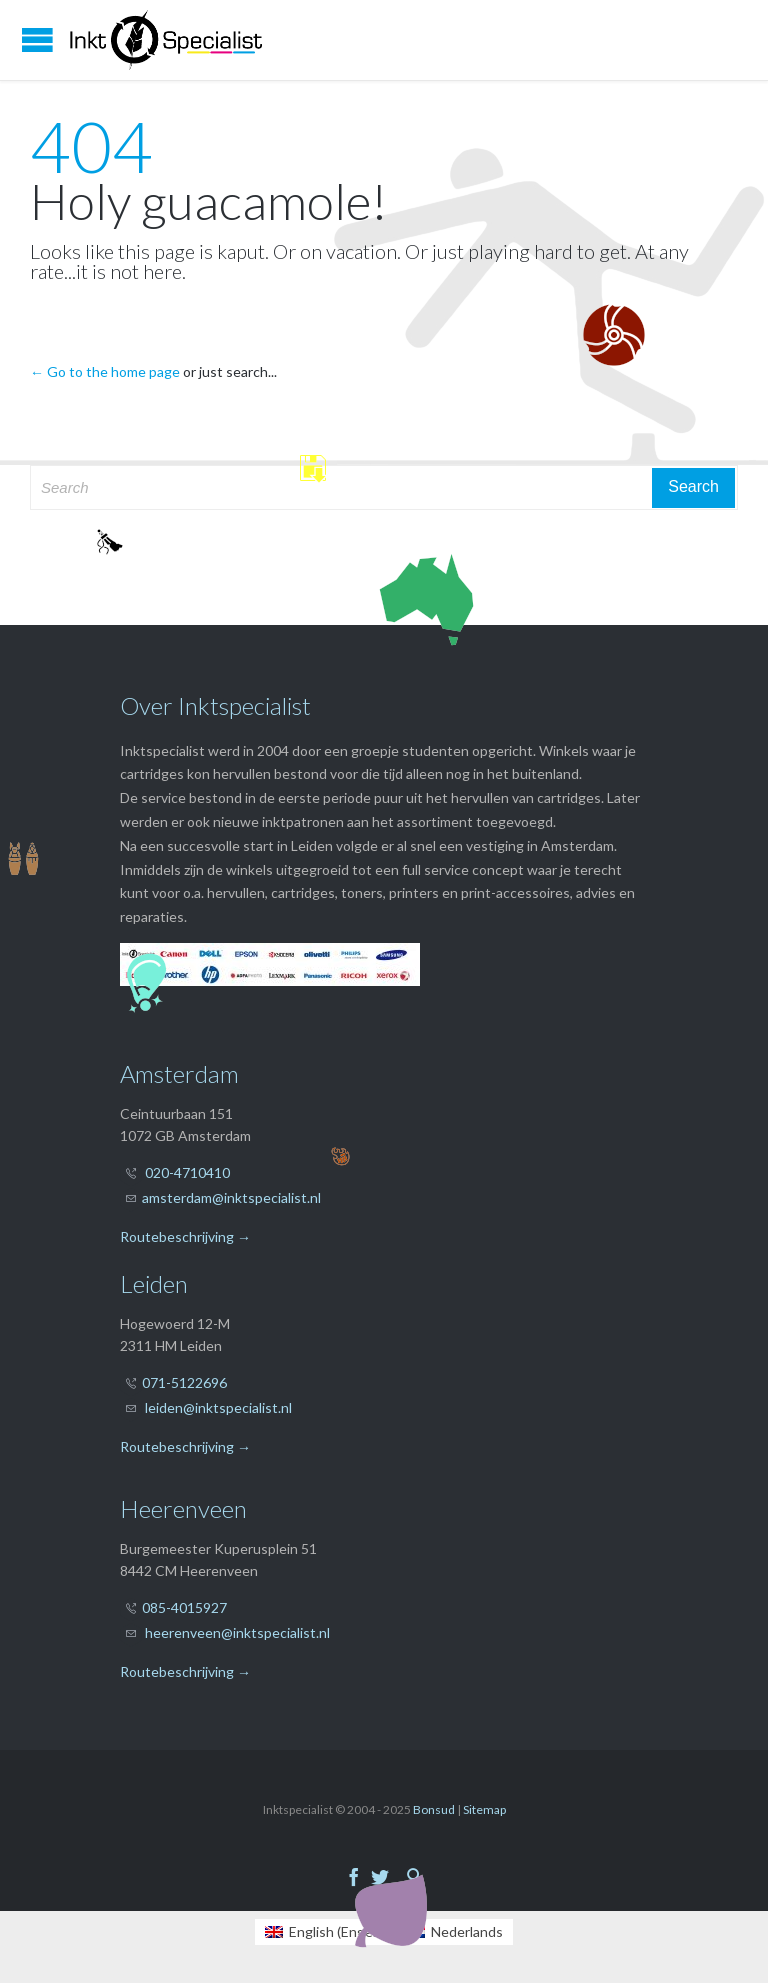 This screenshot has height=1983, width=768. I want to click on activate morph ball transformation, so click(614, 335).